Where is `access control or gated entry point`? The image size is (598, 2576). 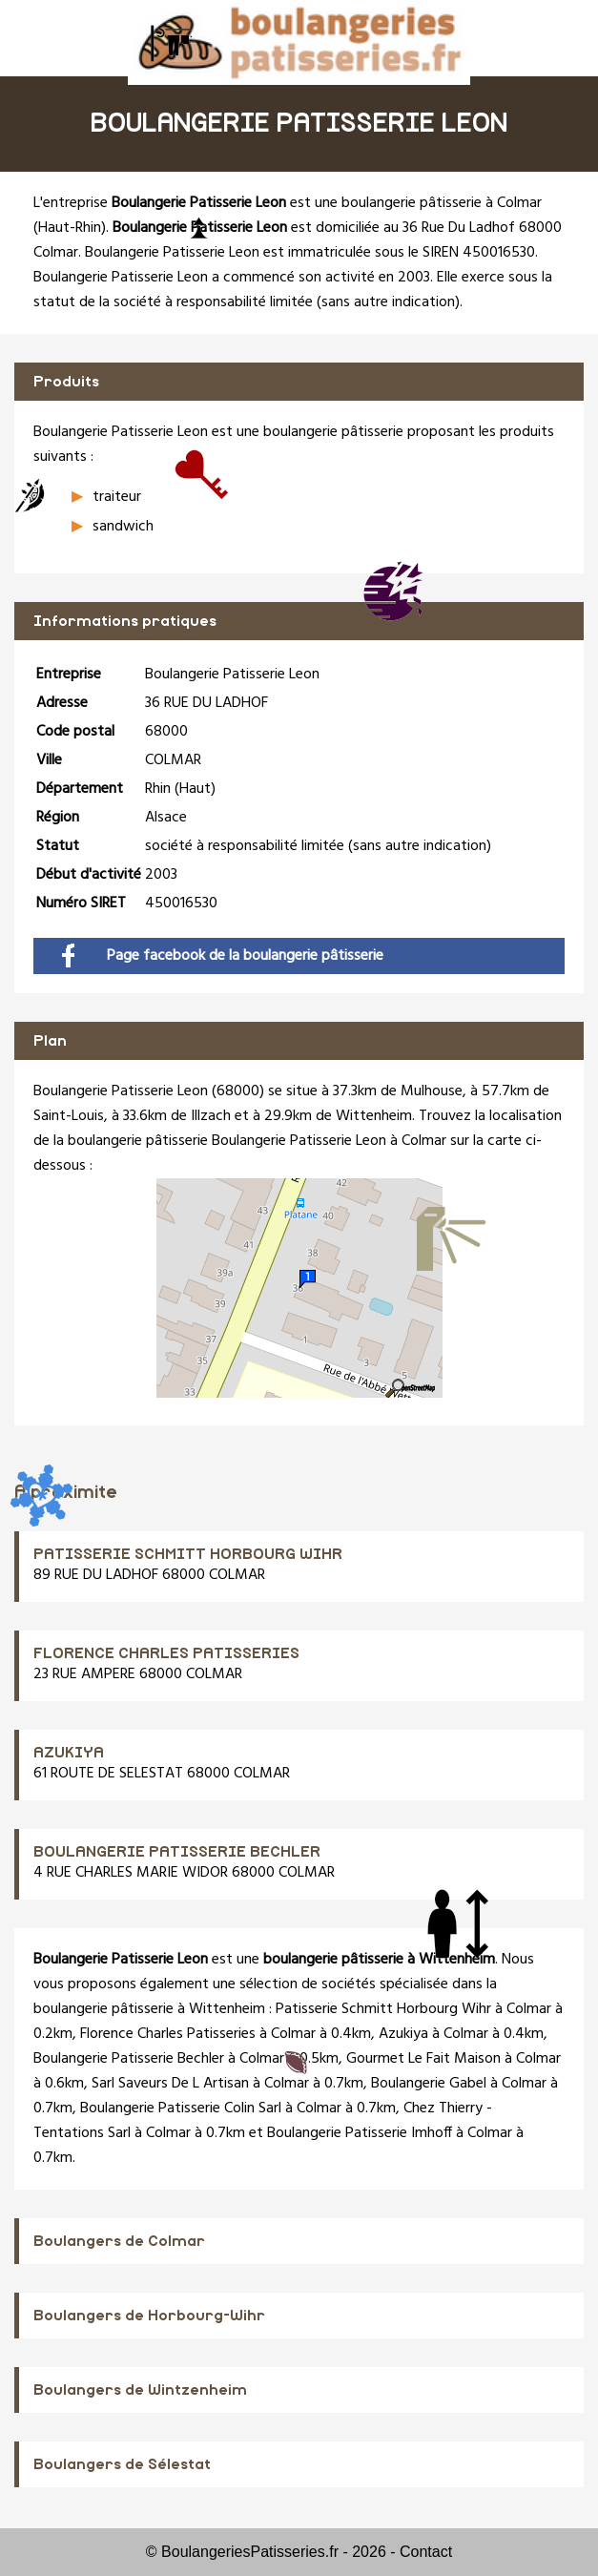 access control or gated entry point is located at coordinates (451, 1236).